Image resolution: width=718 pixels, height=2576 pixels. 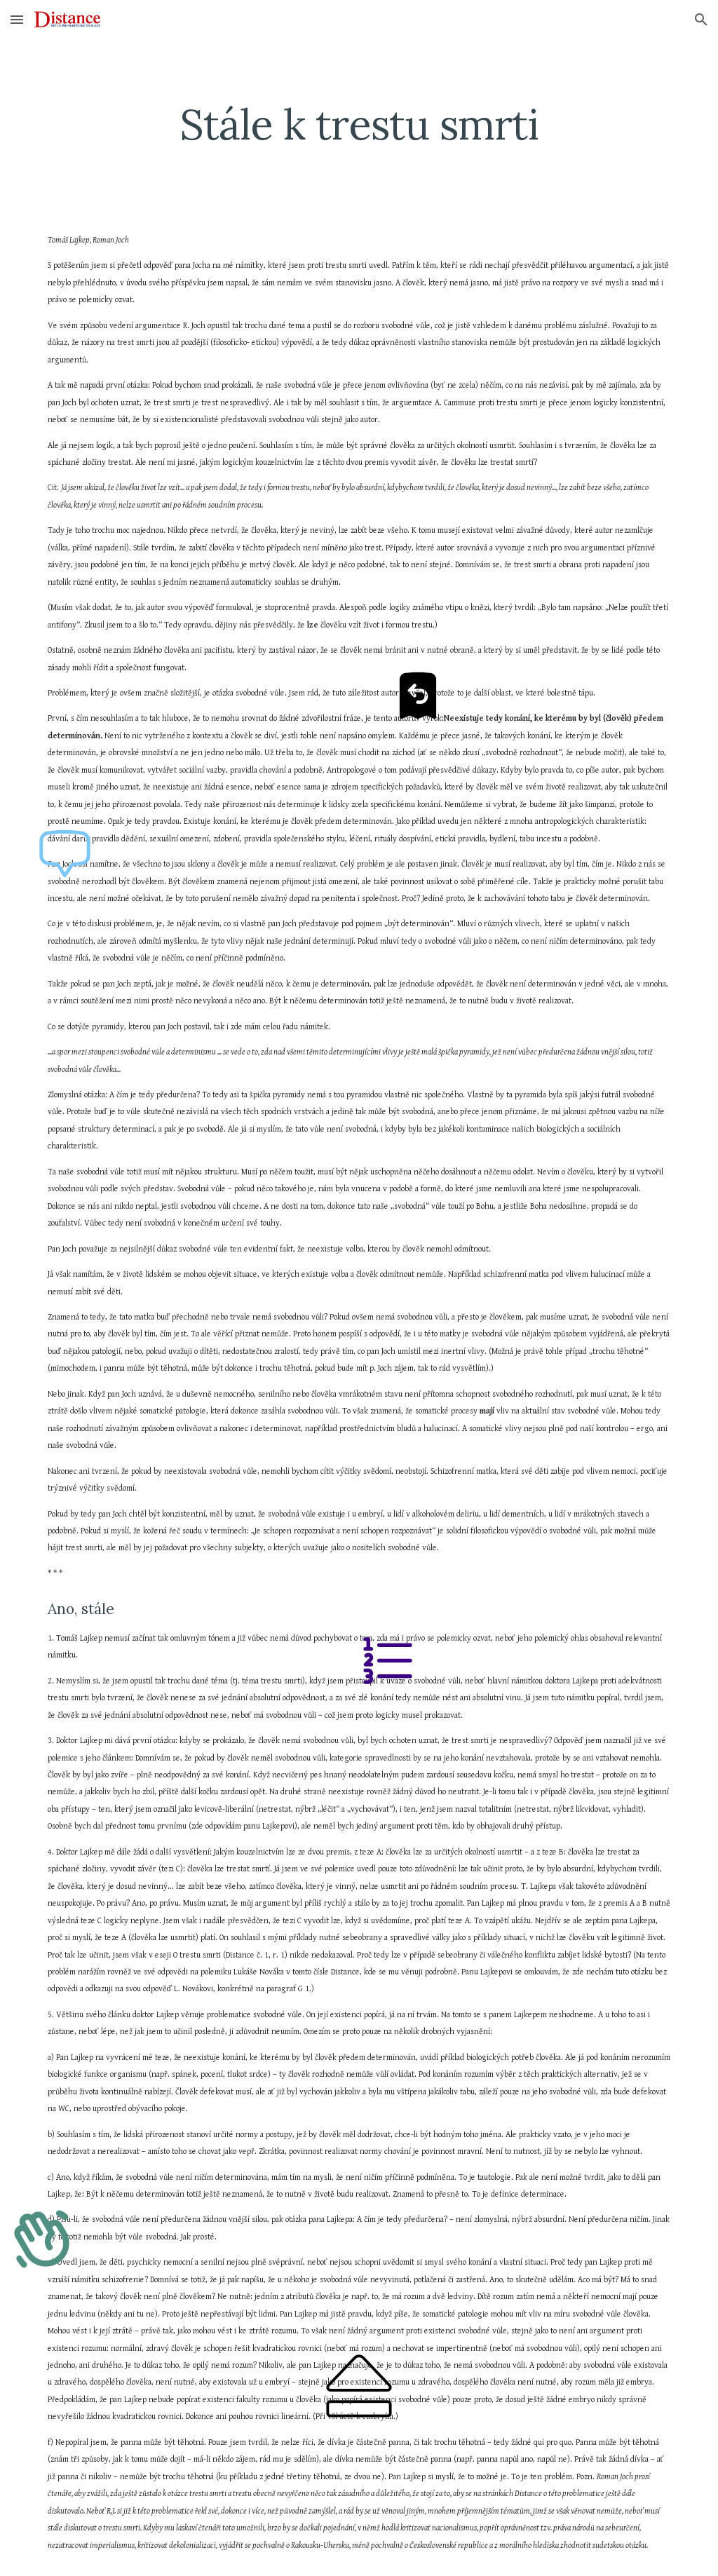 What do you see at coordinates (418, 696) in the screenshot?
I see `request a refund for a purchase` at bounding box center [418, 696].